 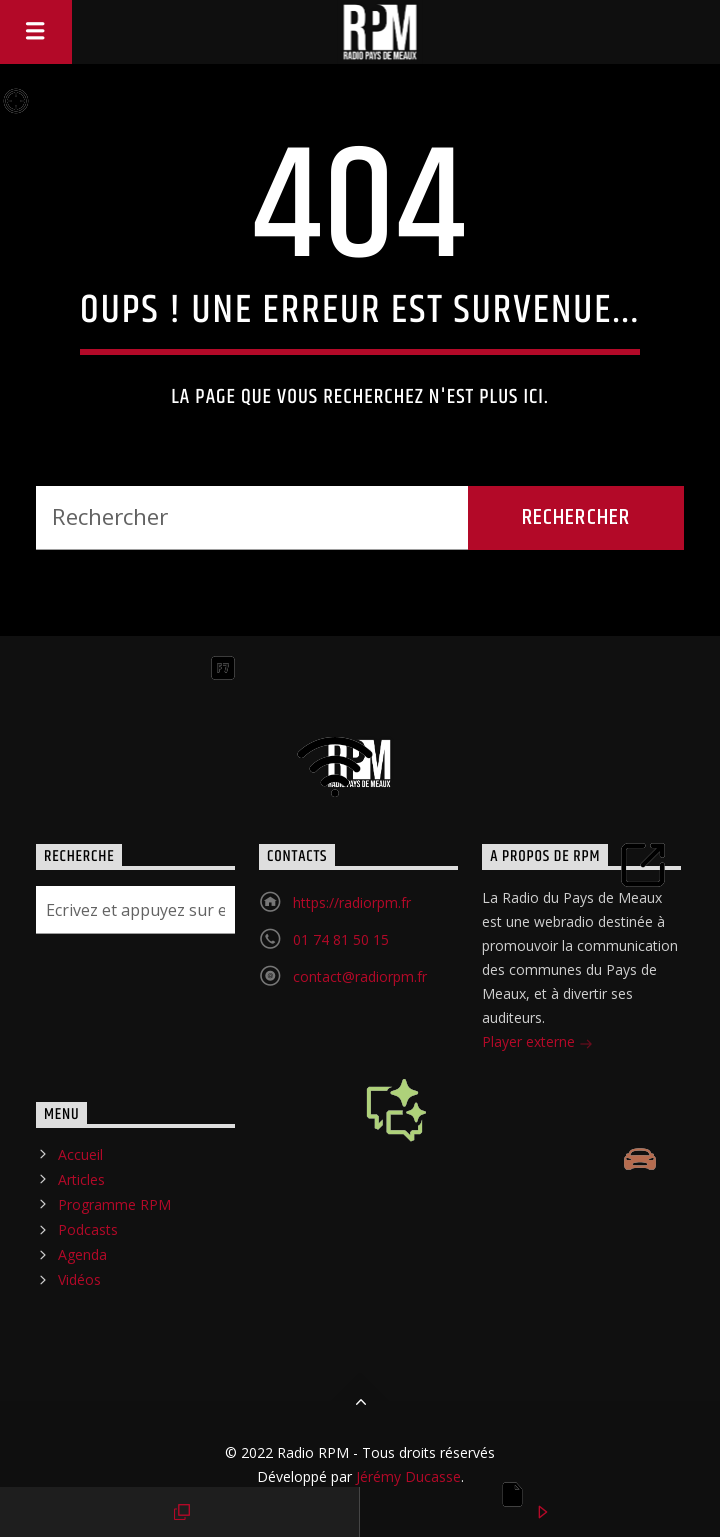 I want to click on indicates active wifi connection, so click(x=335, y=767).